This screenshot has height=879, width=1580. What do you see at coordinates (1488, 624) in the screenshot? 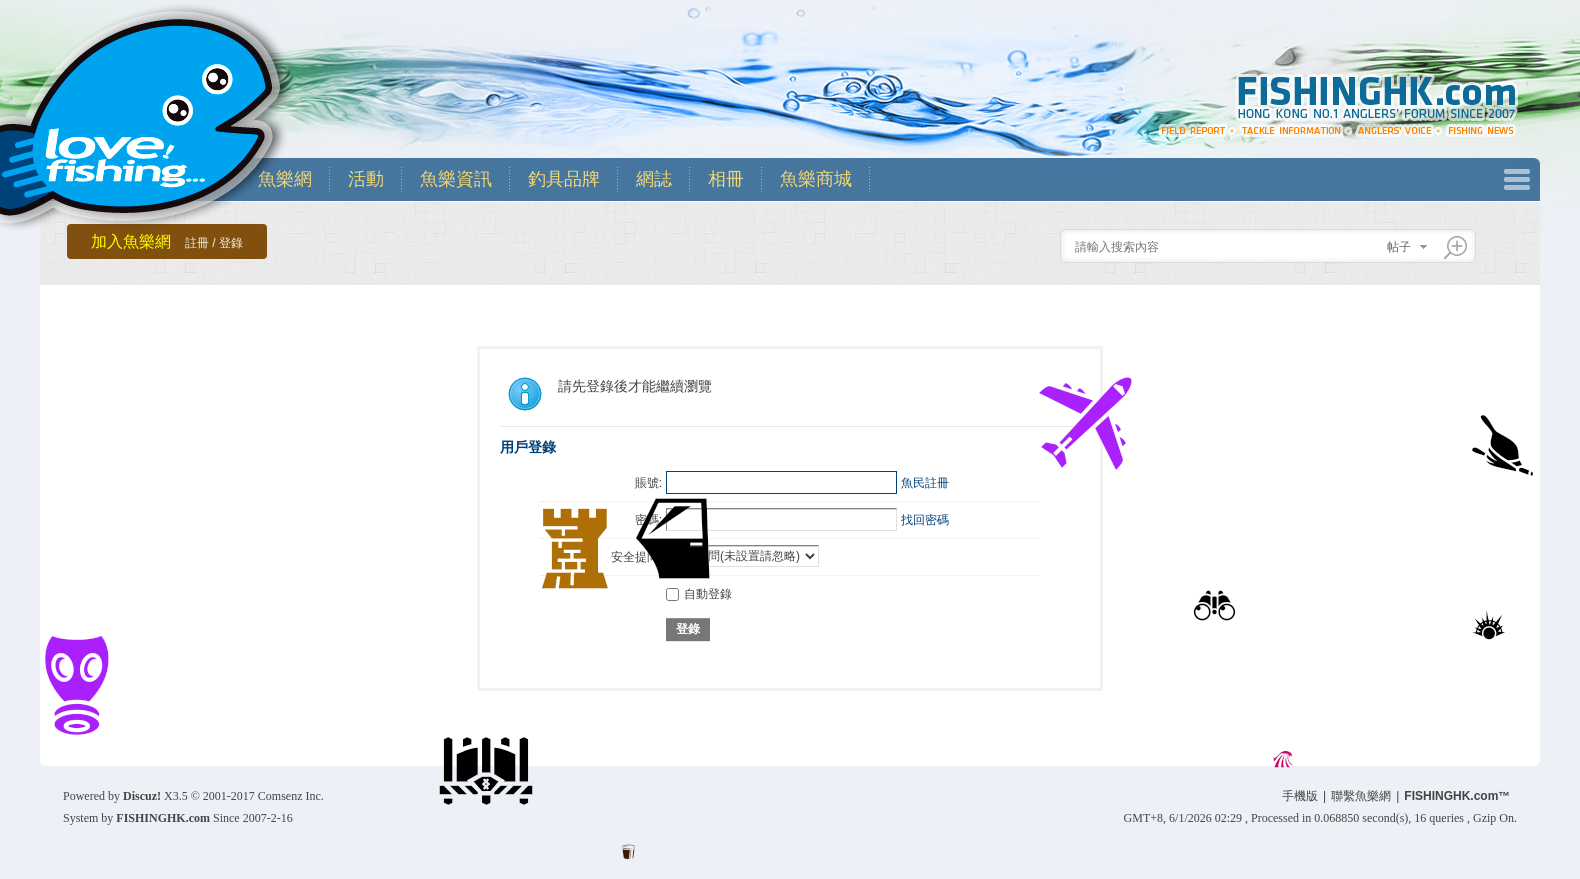
I see `view in-game time or day/night cycle` at bounding box center [1488, 624].